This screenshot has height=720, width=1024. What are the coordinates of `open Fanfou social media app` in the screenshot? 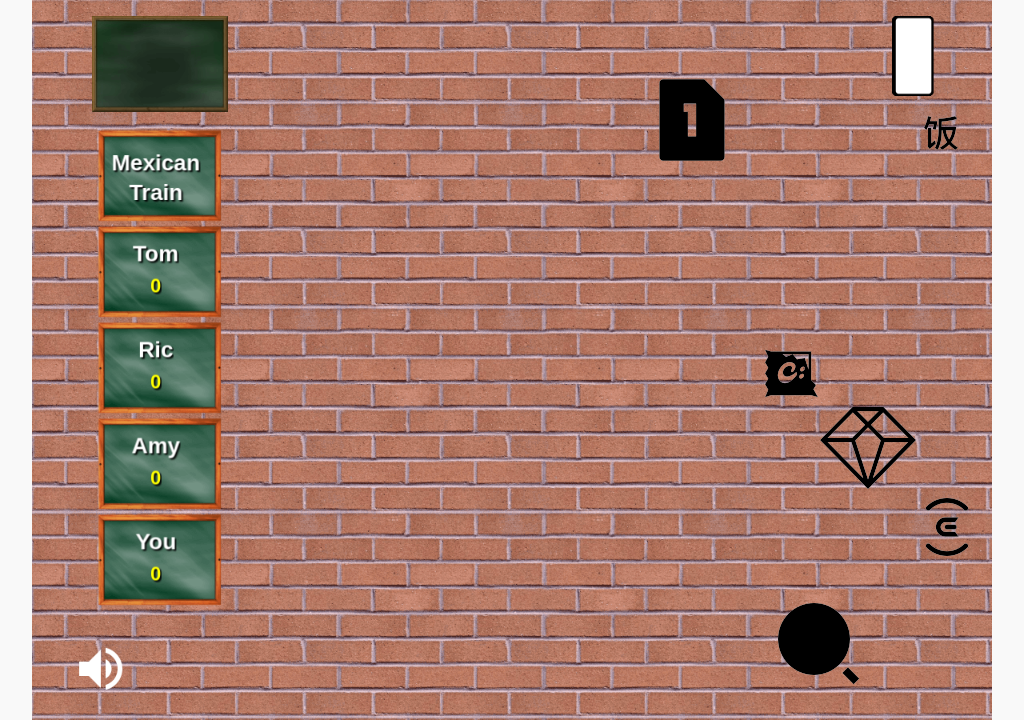 It's located at (941, 133).